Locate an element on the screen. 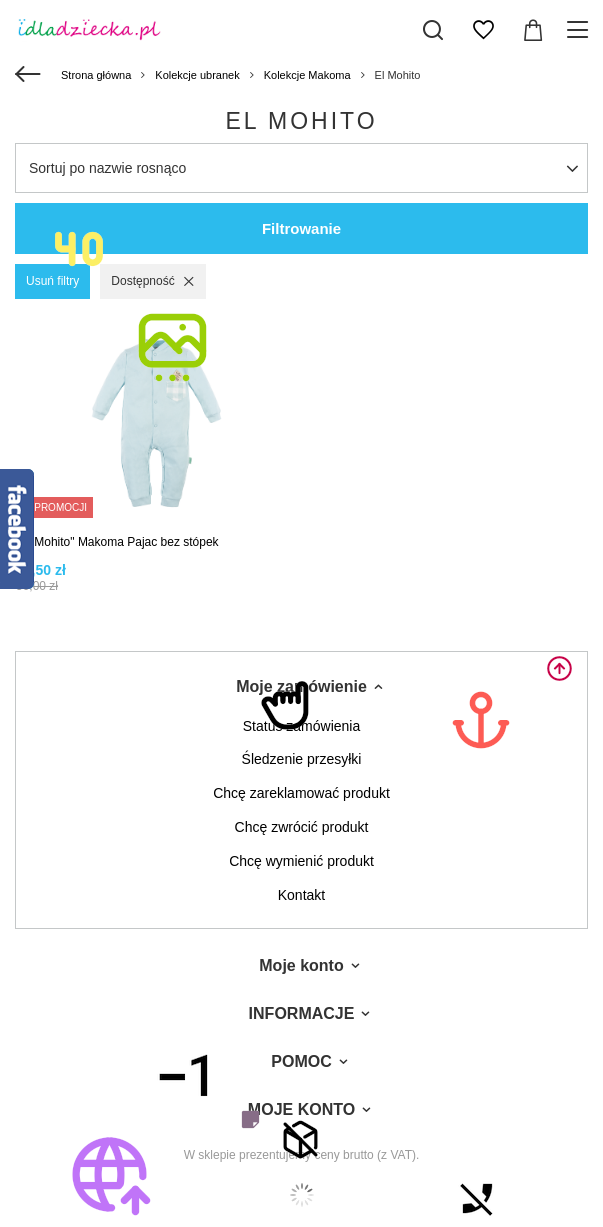  scroll to top of page is located at coordinates (559, 668).